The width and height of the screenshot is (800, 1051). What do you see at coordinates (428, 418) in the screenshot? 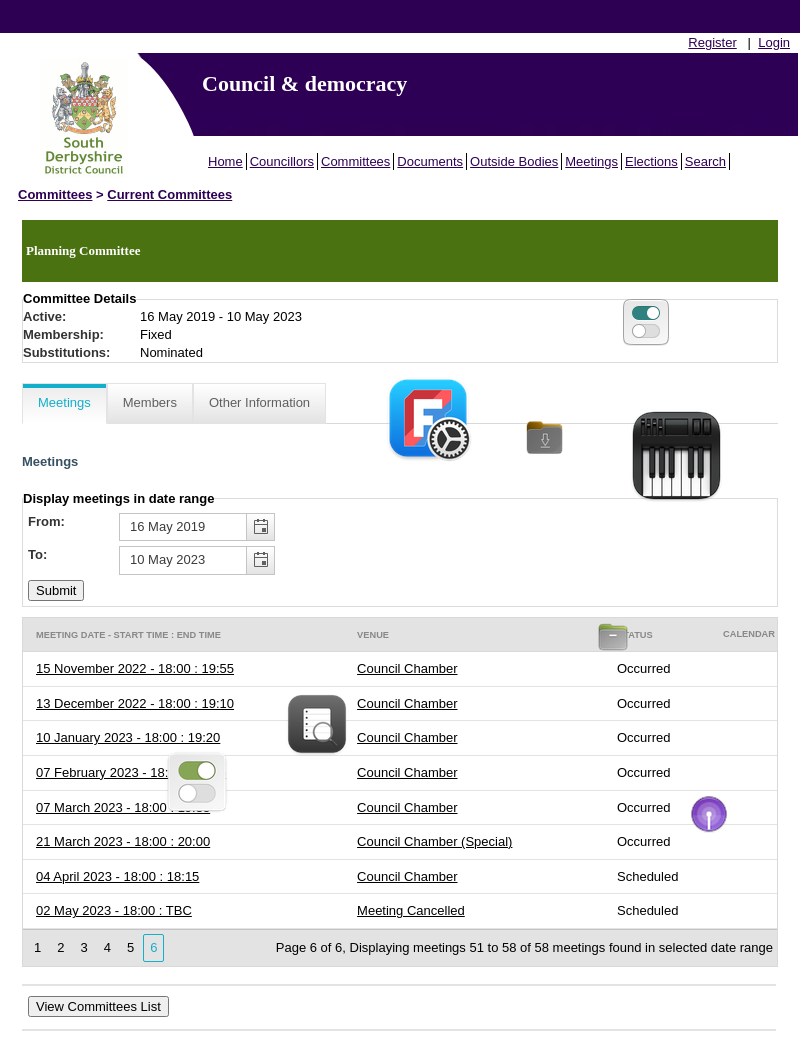
I see `open FreeCAD Link application` at bounding box center [428, 418].